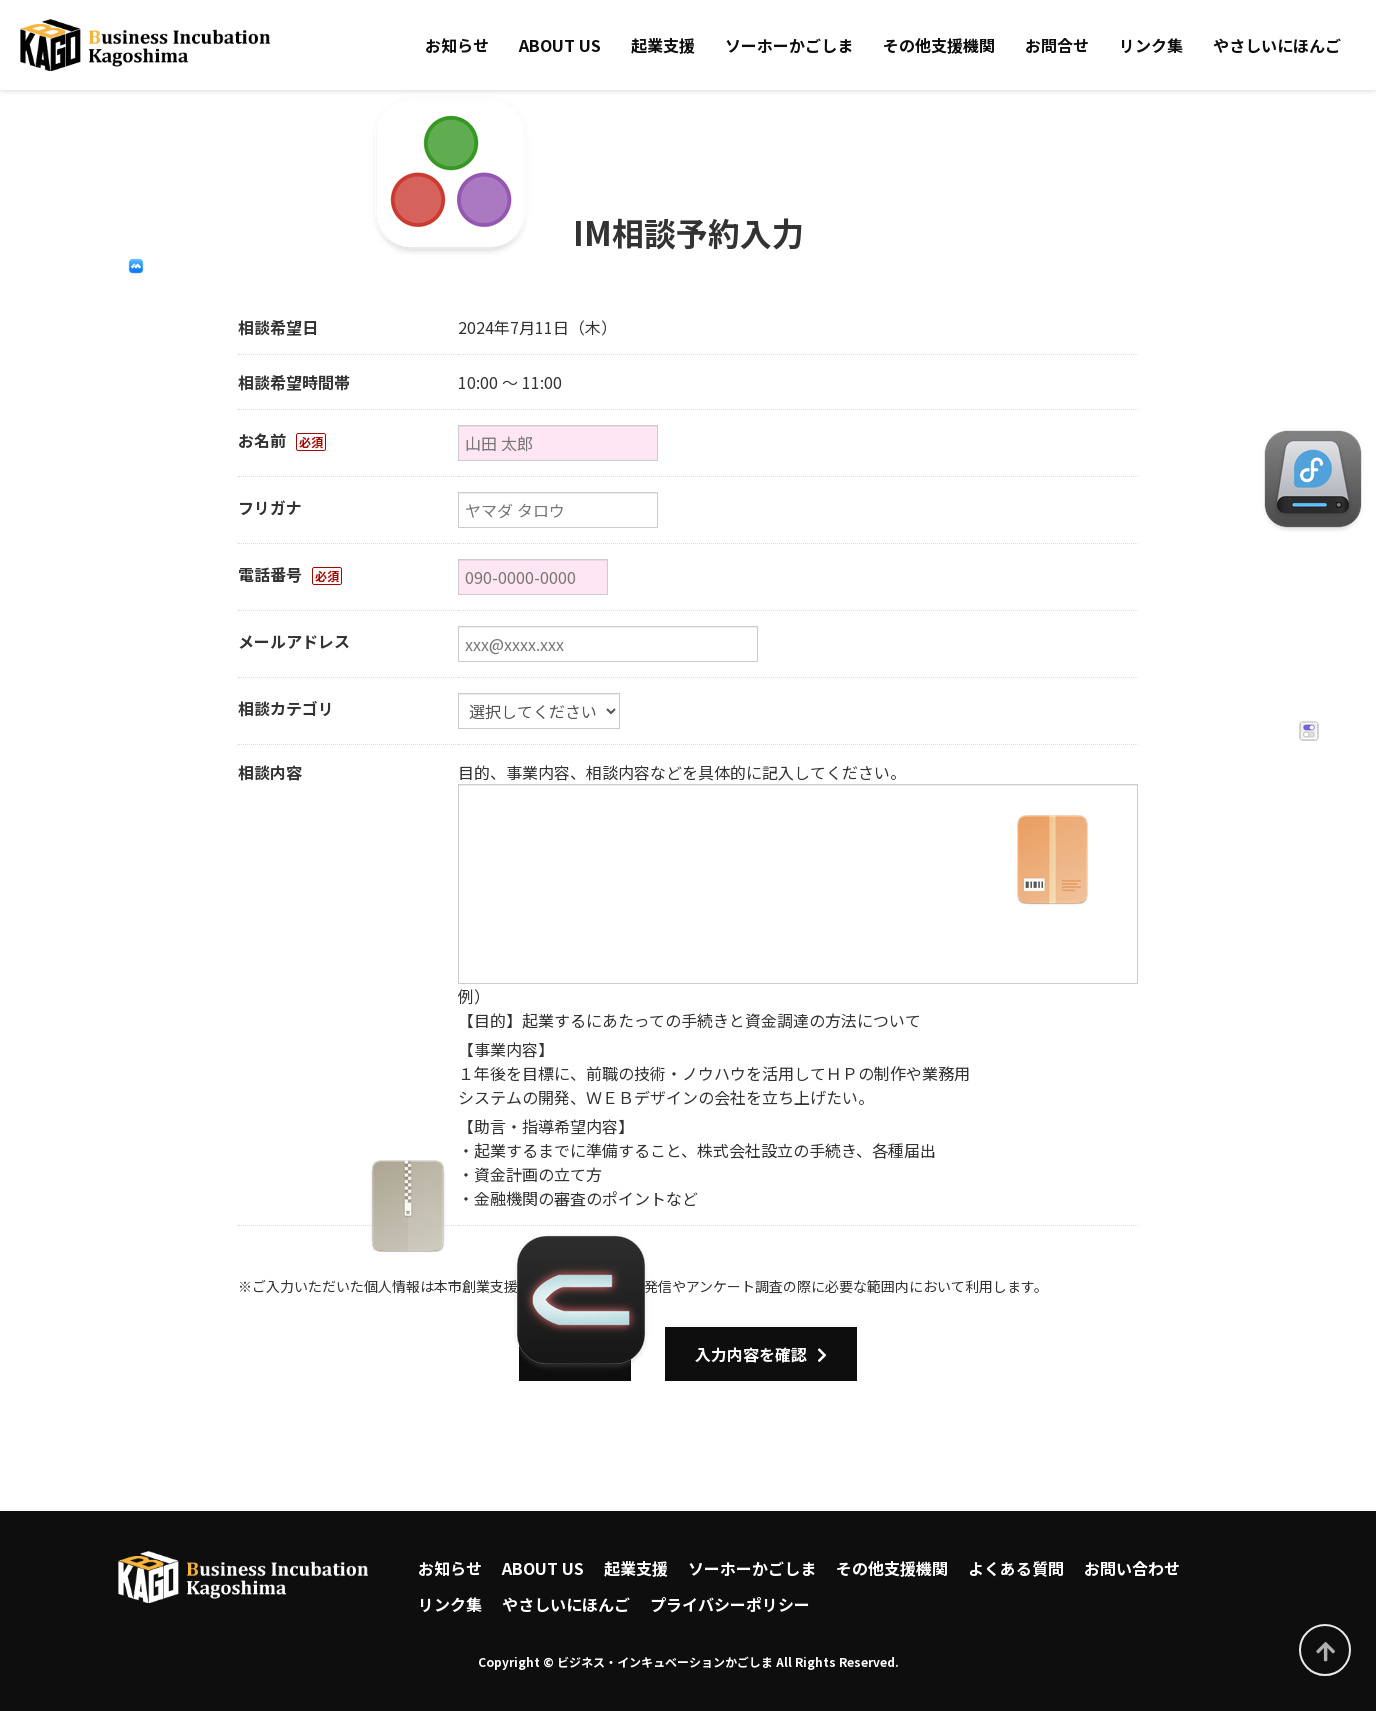  Describe the element at coordinates (1309, 731) in the screenshot. I see `open unity tweak tool settings` at that location.